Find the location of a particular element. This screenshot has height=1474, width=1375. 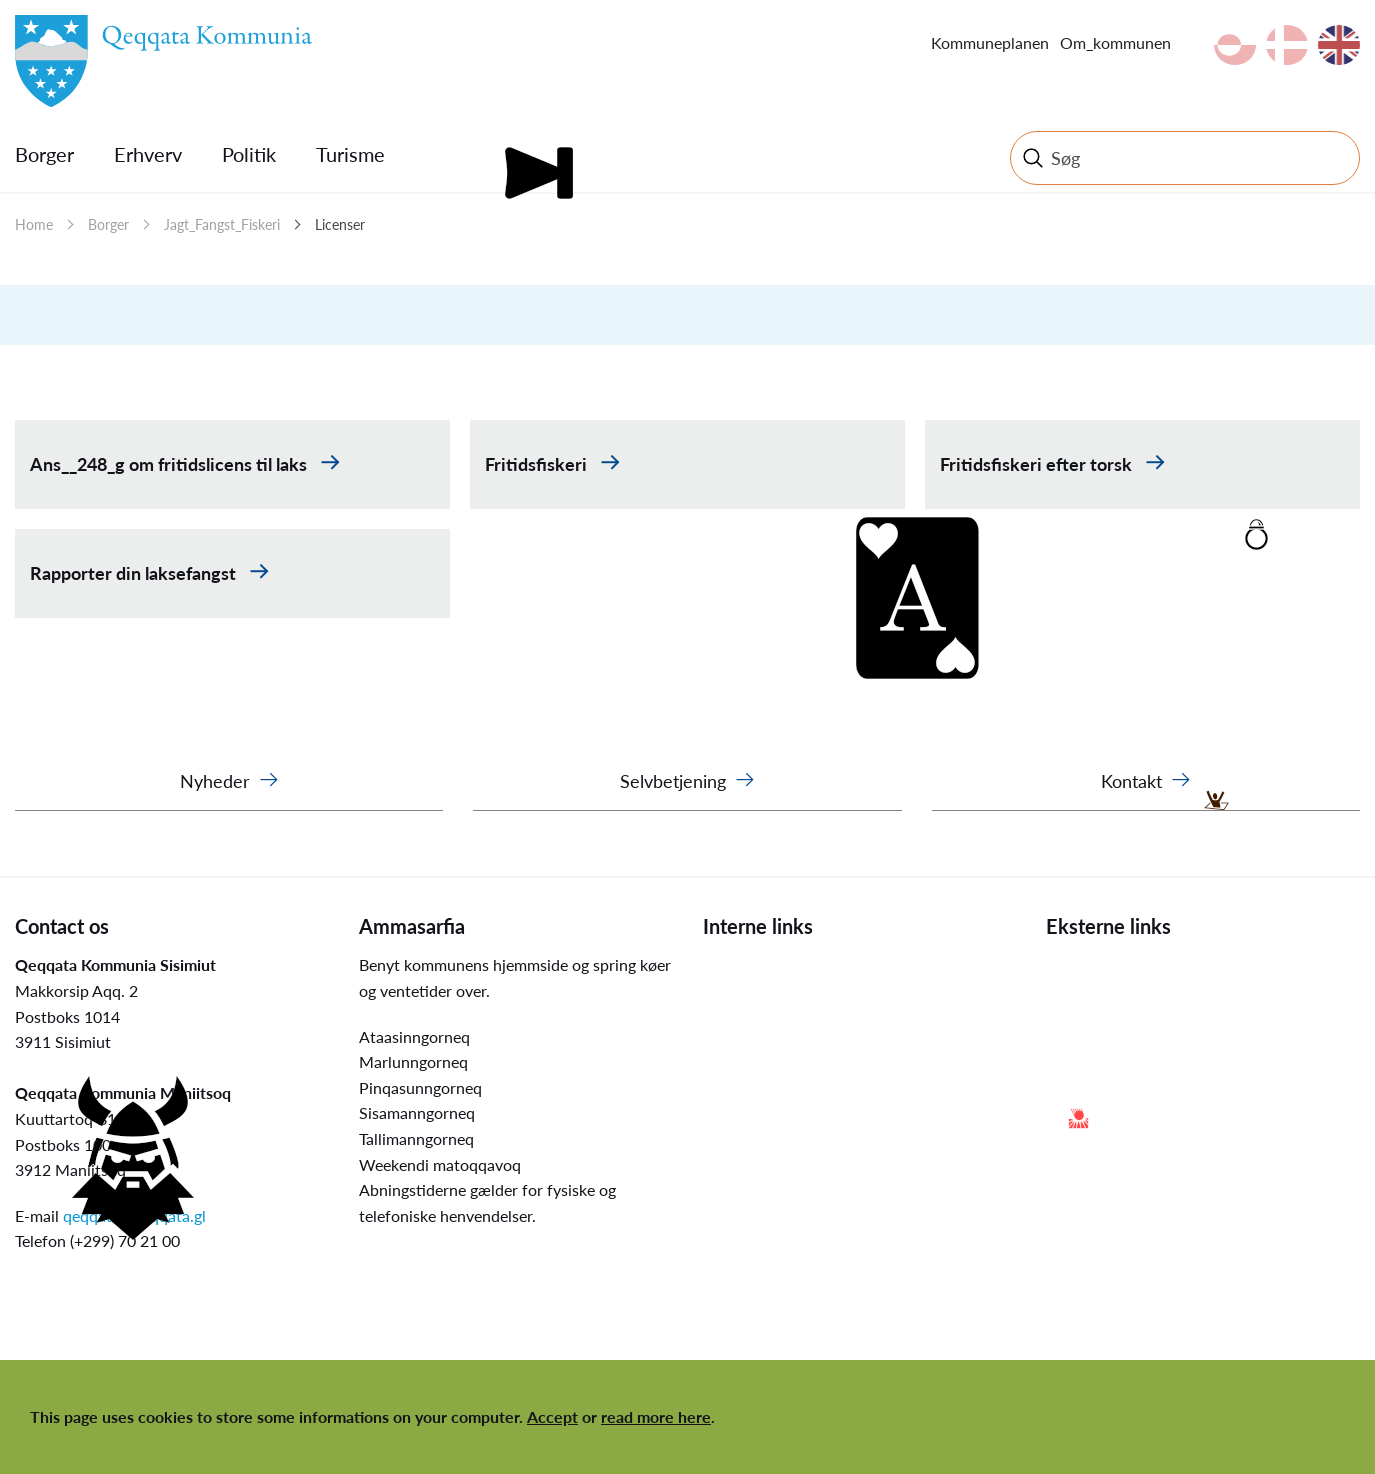

skip to next track or media is located at coordinates (539, 173).